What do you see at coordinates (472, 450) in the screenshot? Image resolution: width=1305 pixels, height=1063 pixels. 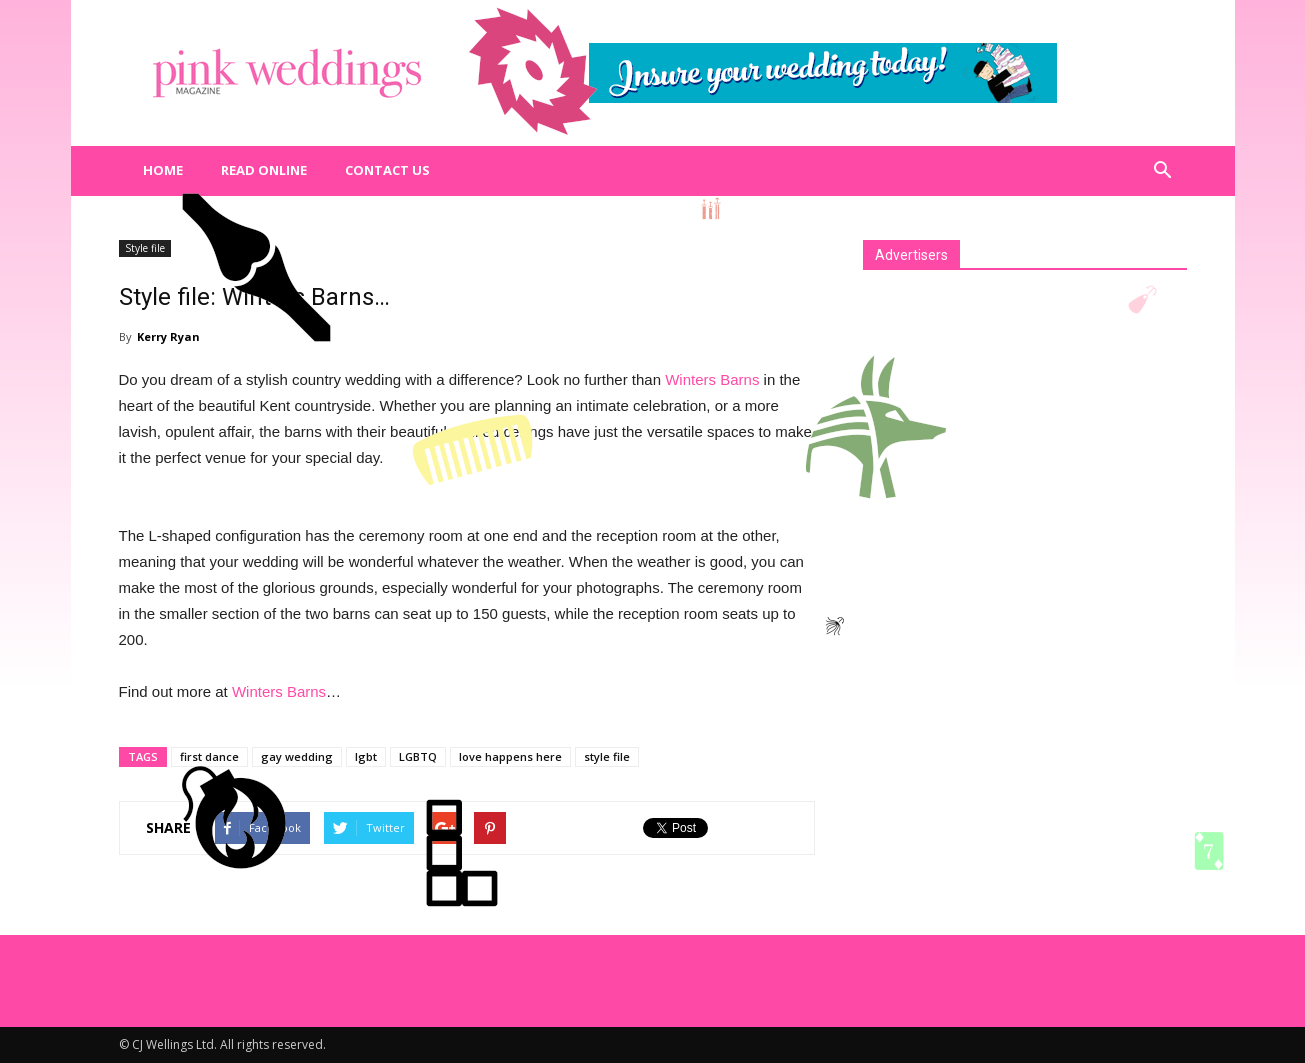 I see `access grooming or personal care settings` at bounding box center [472, 450].